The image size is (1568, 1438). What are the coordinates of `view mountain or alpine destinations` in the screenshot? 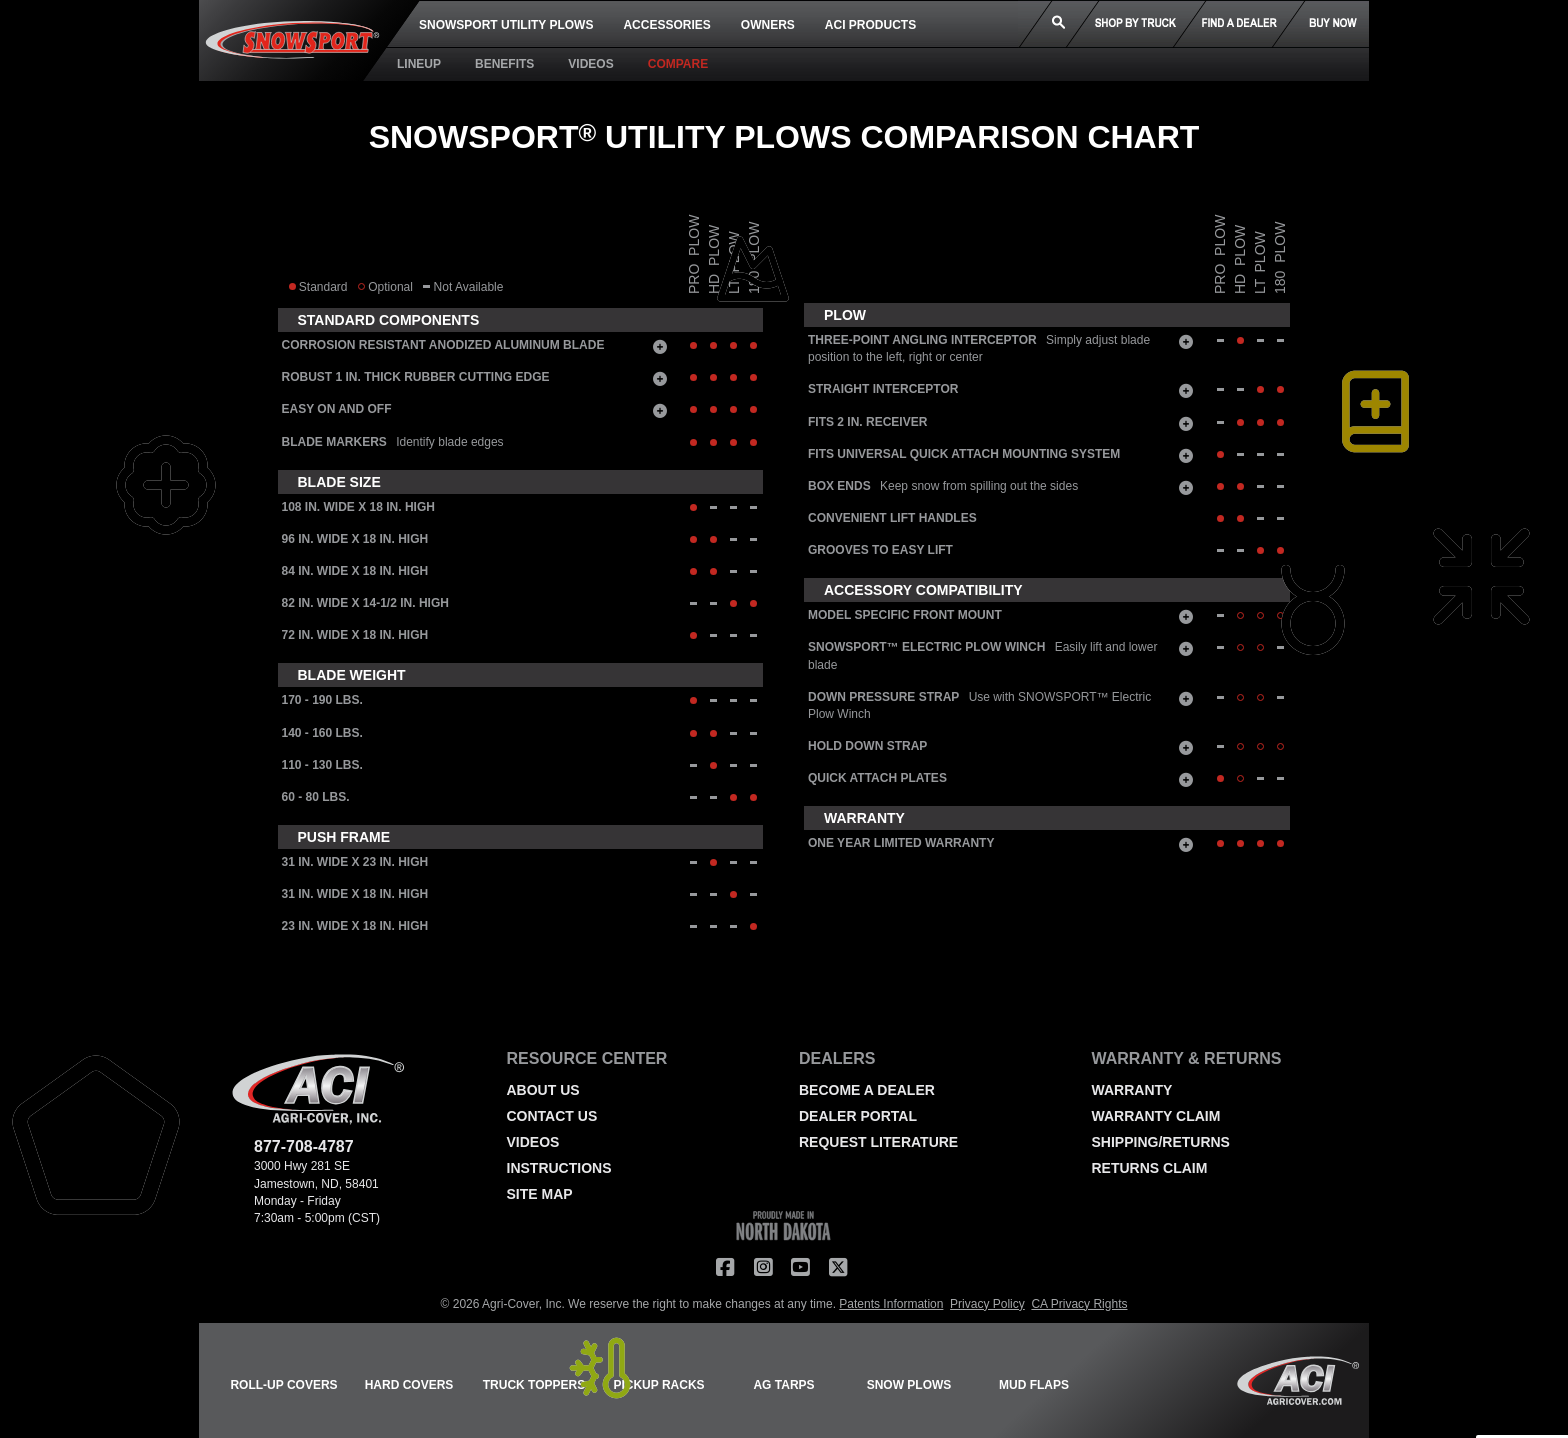 It's located at (753, 269).